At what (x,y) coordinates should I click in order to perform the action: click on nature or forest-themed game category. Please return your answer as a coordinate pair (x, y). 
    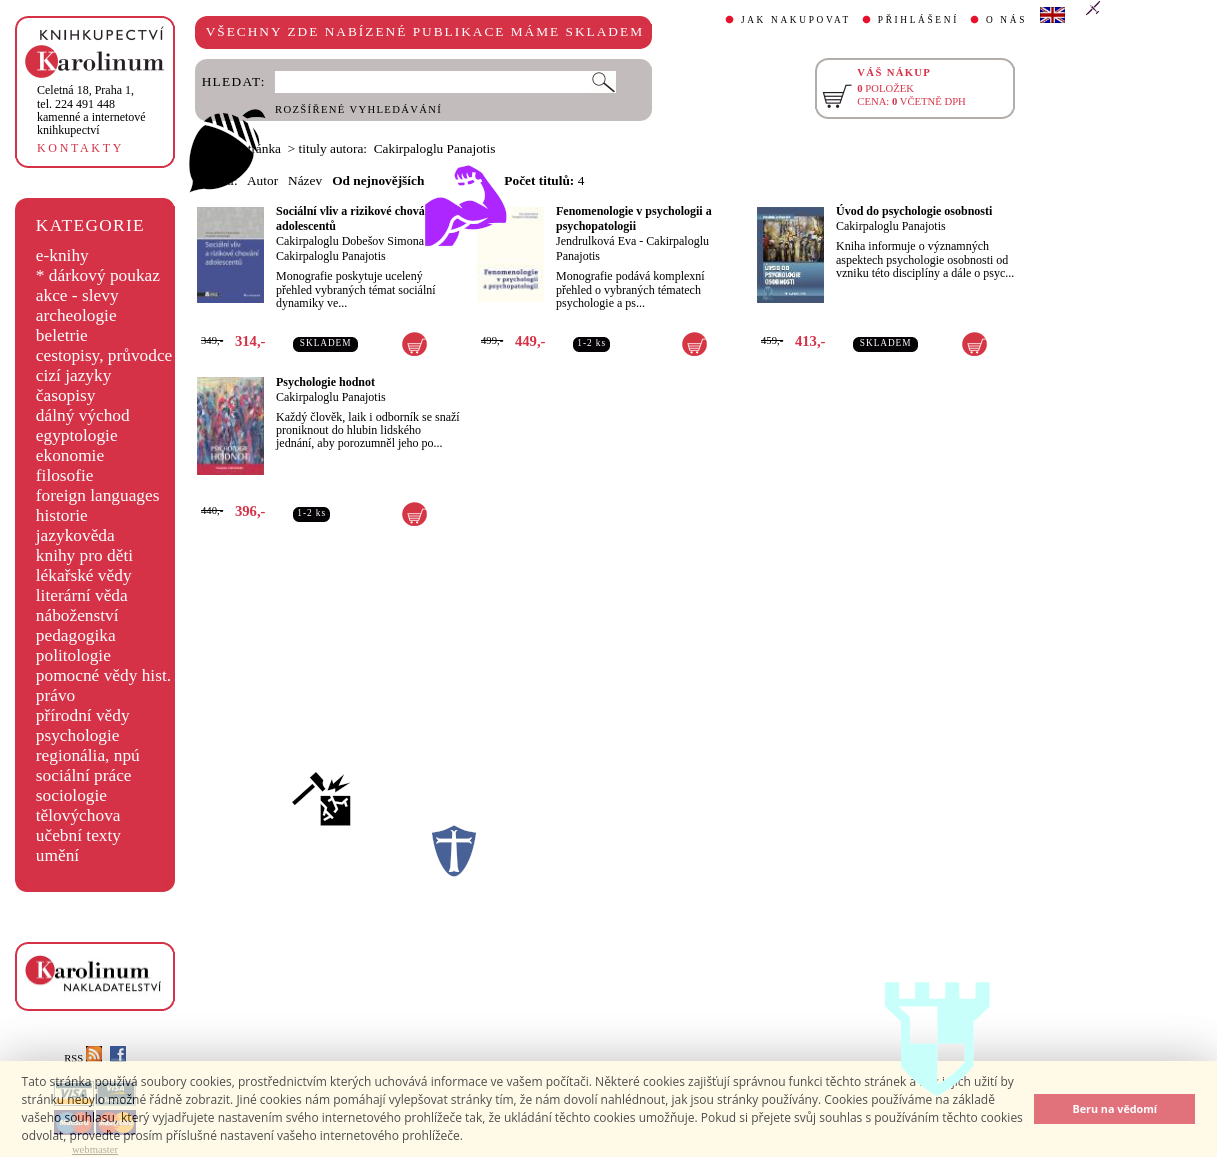
    Looking at the image, I should click on (226, 151).